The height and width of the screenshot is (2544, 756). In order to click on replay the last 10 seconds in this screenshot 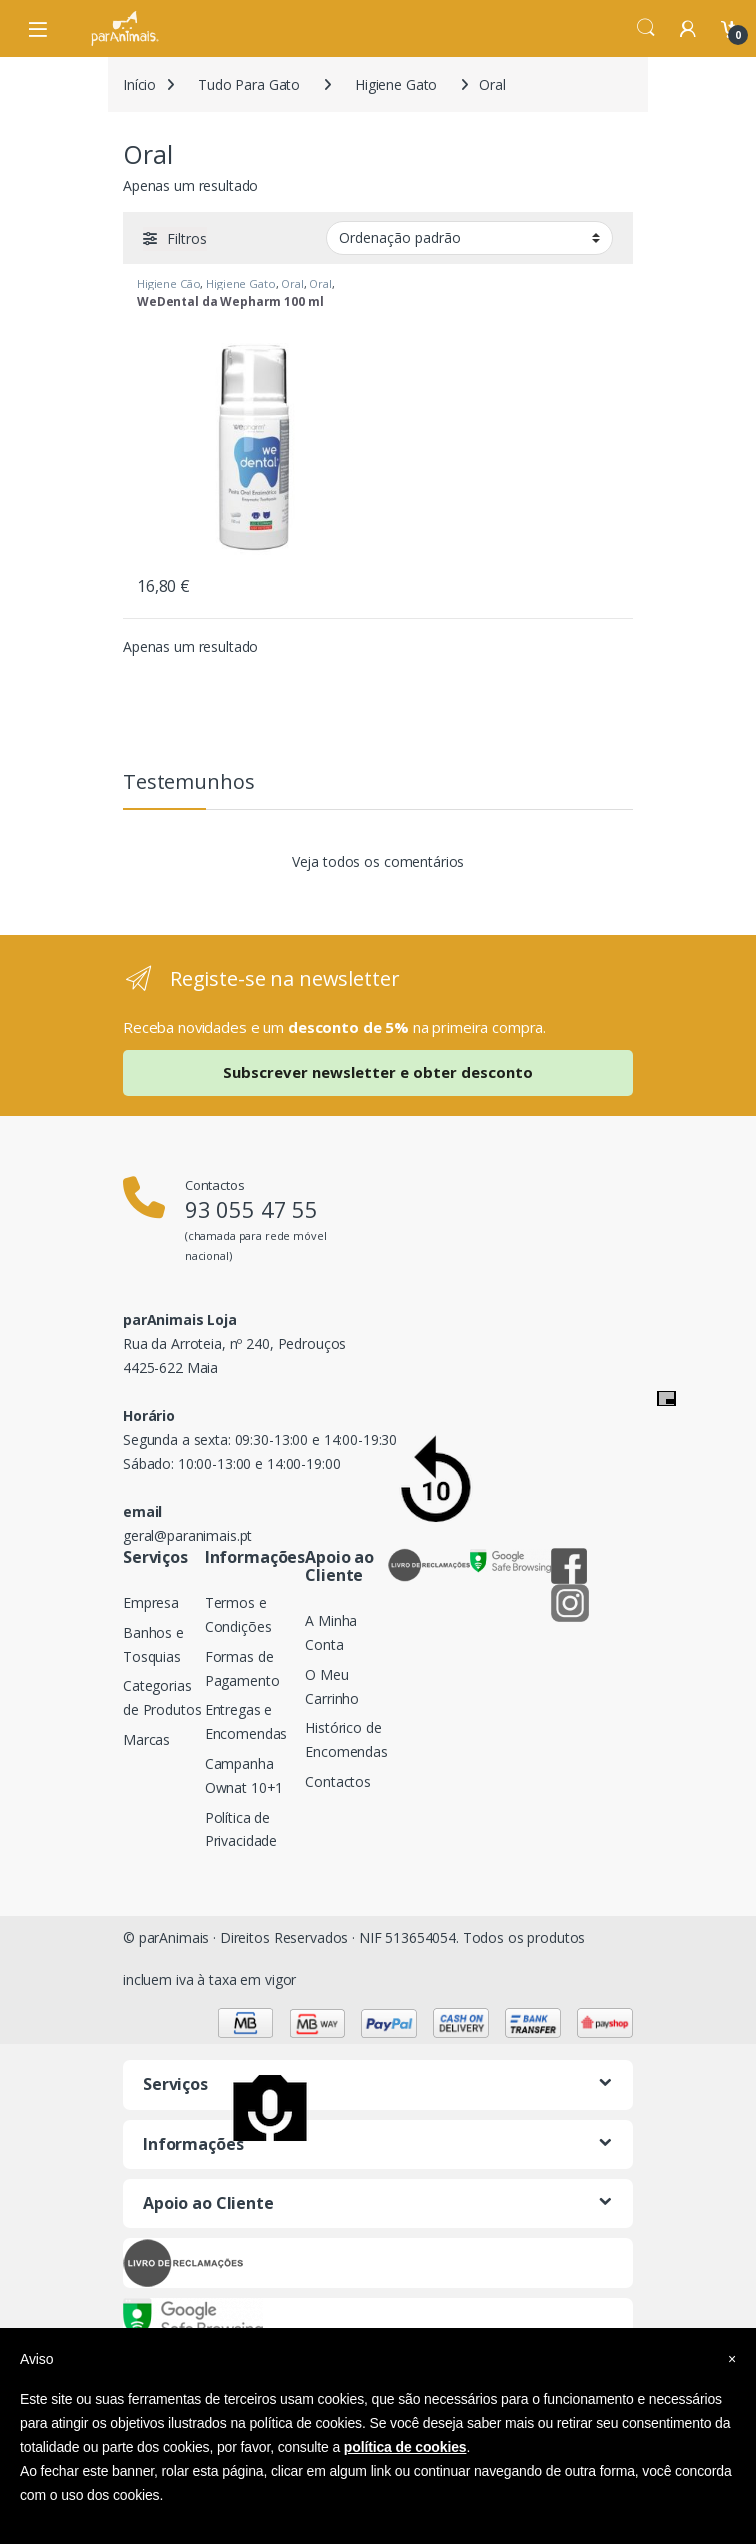, I will do `click(436, 1483)`.